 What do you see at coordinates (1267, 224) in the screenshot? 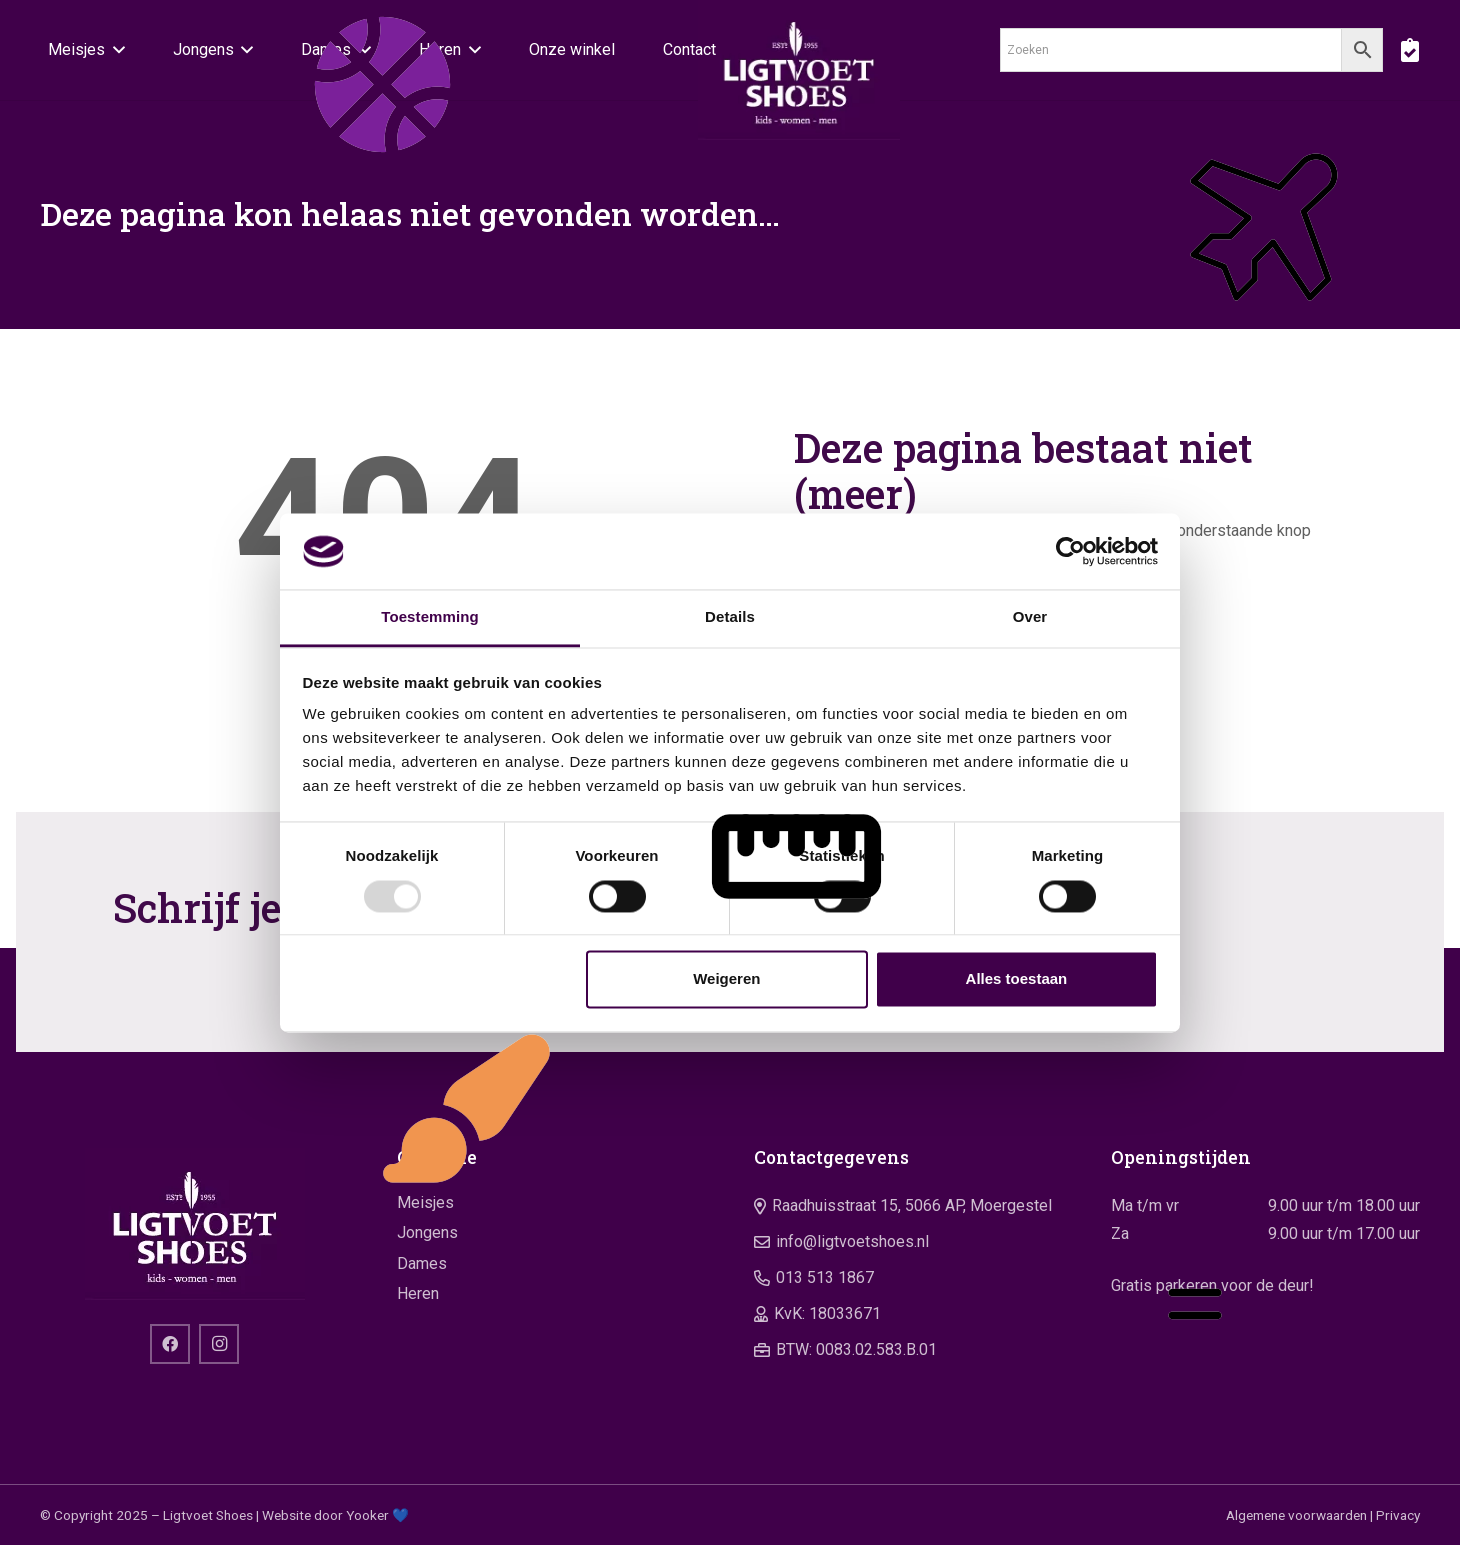
I see `enable airplane mode` at bounding box center [1267, 224].